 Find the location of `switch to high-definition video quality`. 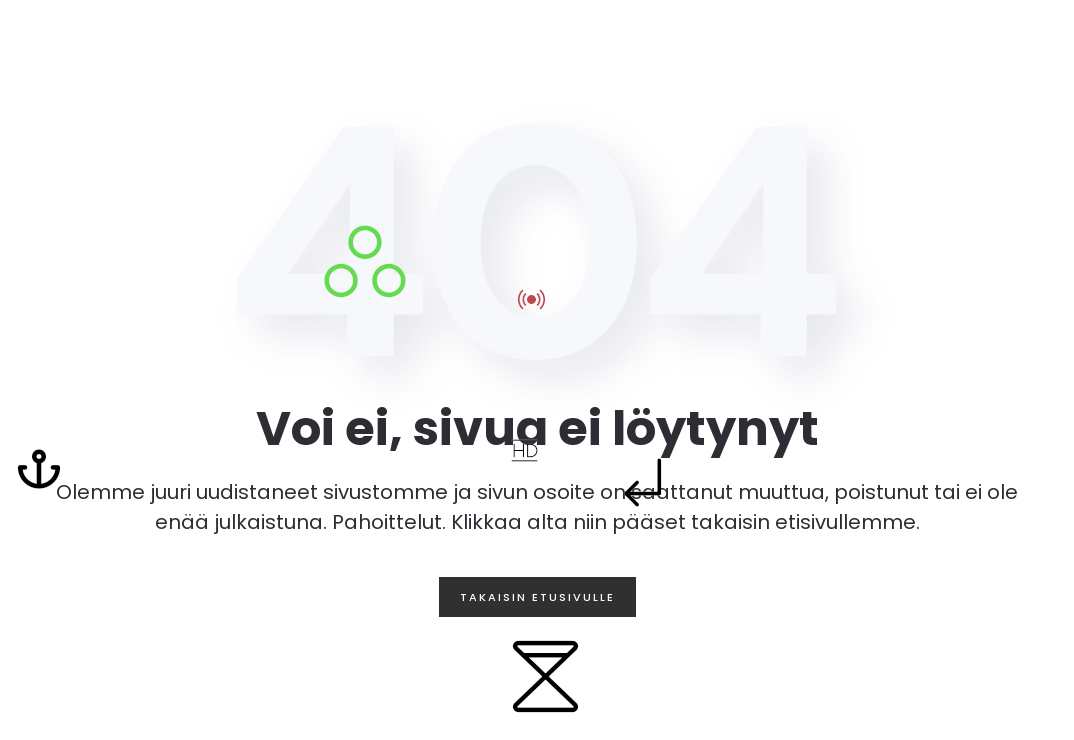

switch to high-definition video quality is located at coordinates (524, 450).